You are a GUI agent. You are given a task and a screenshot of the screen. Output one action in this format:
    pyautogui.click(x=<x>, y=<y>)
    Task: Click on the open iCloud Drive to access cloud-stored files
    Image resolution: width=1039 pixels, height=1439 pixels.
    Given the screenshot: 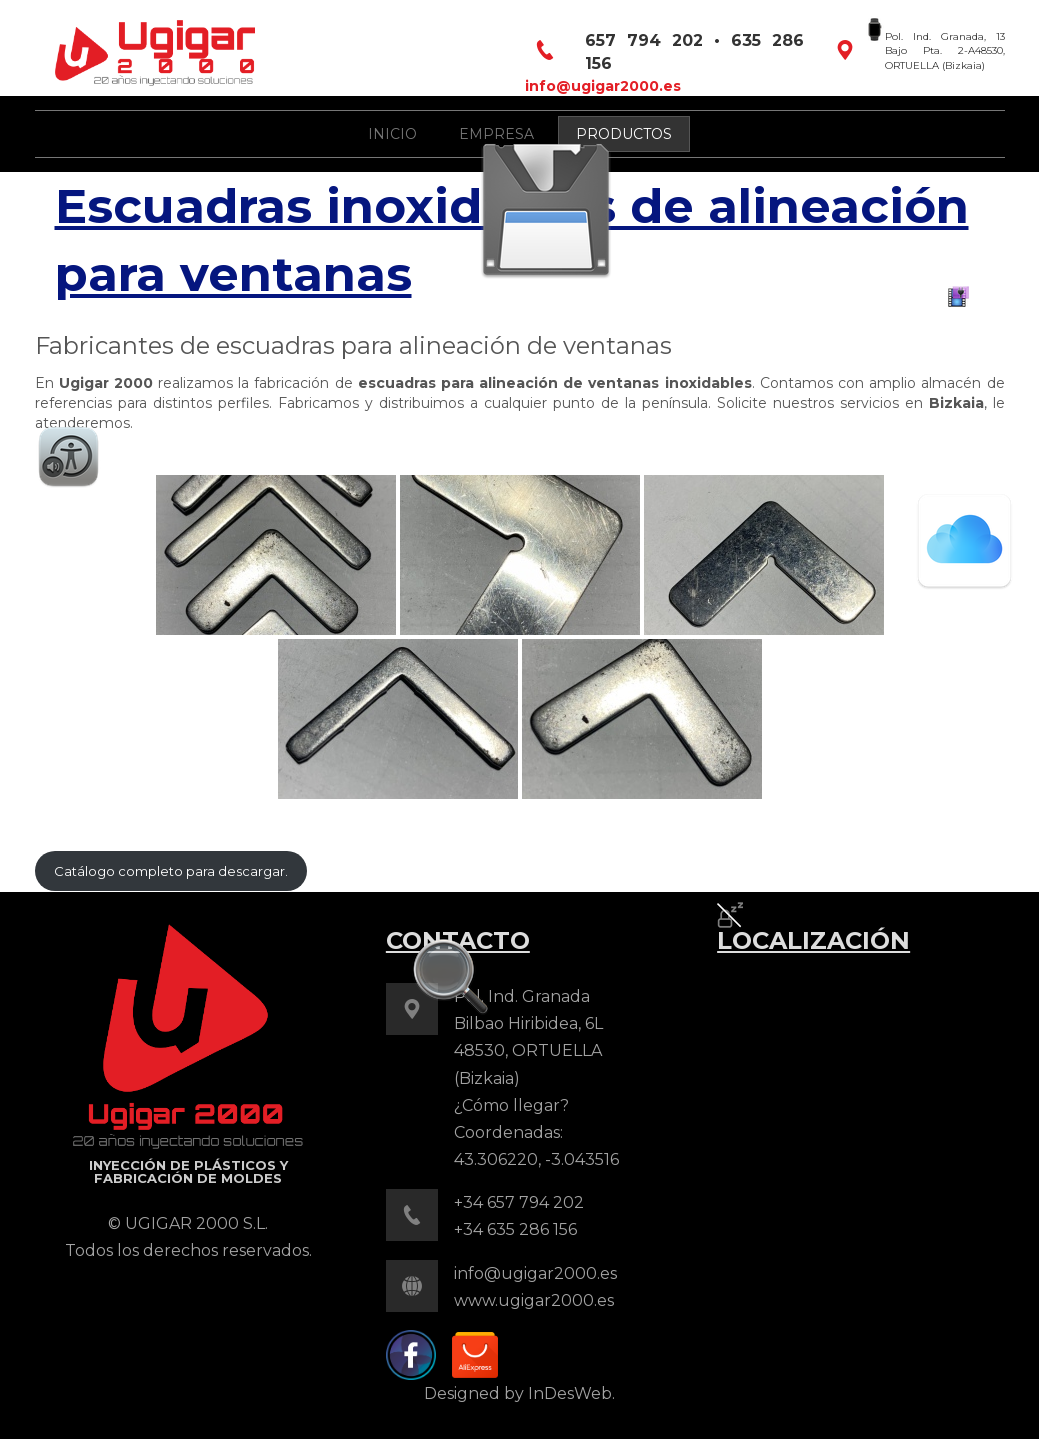 What is the action you would take?
    pyautogui.click(x=964, y=540)
    